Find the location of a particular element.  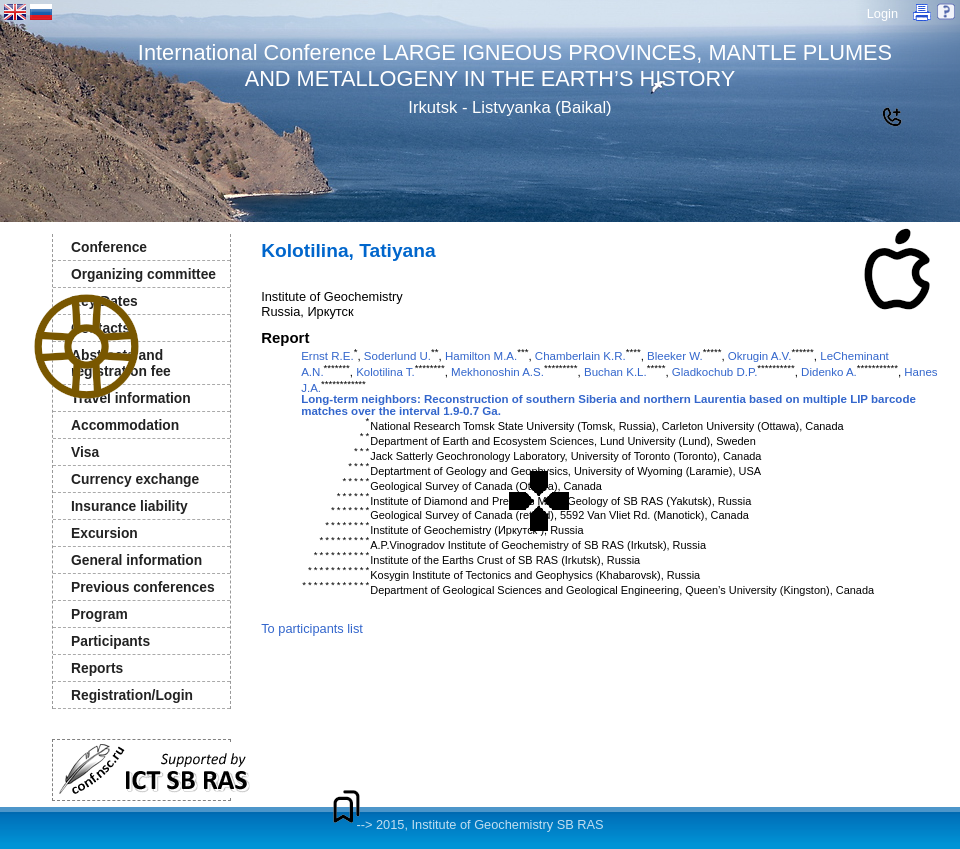

access games or gaming section is located at coordinates (539, 501).